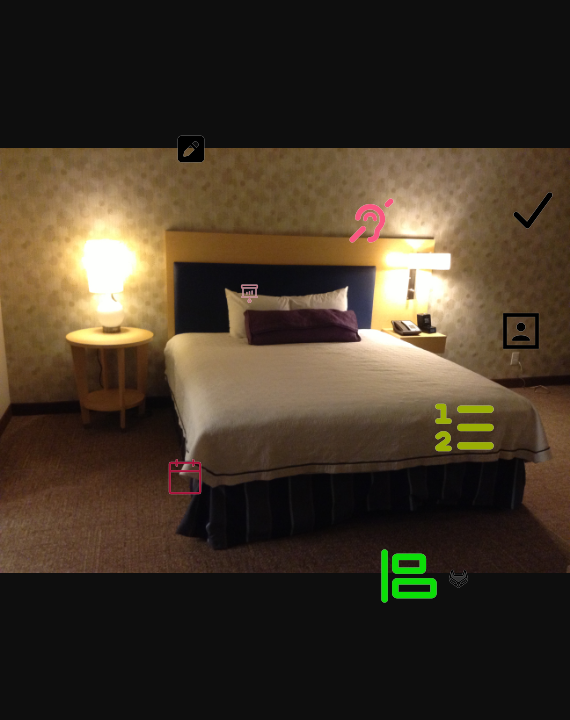 This screenshot has width=570, height=720. What do you see at coordinates (464, 427) in the screenshot?
I see `create a numbered list` at bounding box center [464, 427].